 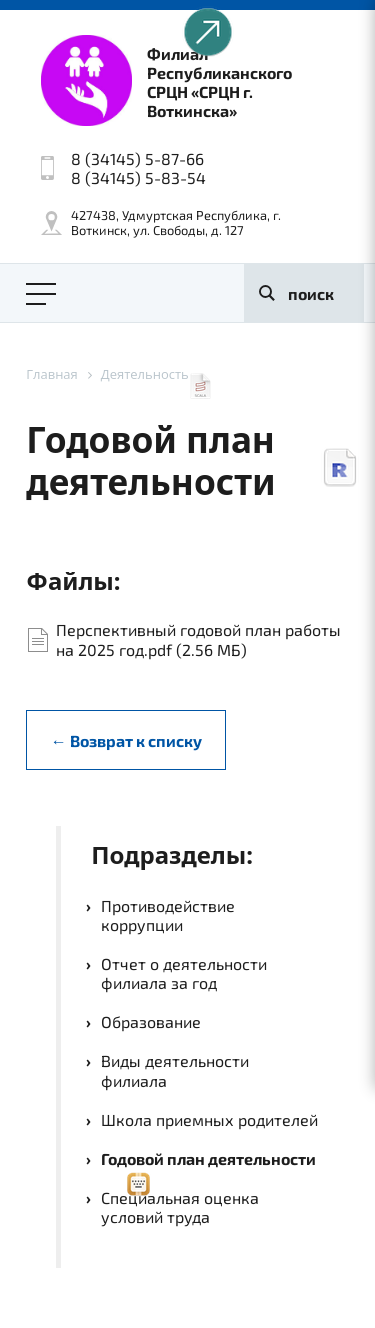 I want to click on a scala source code file, so click(x=200, y=386).